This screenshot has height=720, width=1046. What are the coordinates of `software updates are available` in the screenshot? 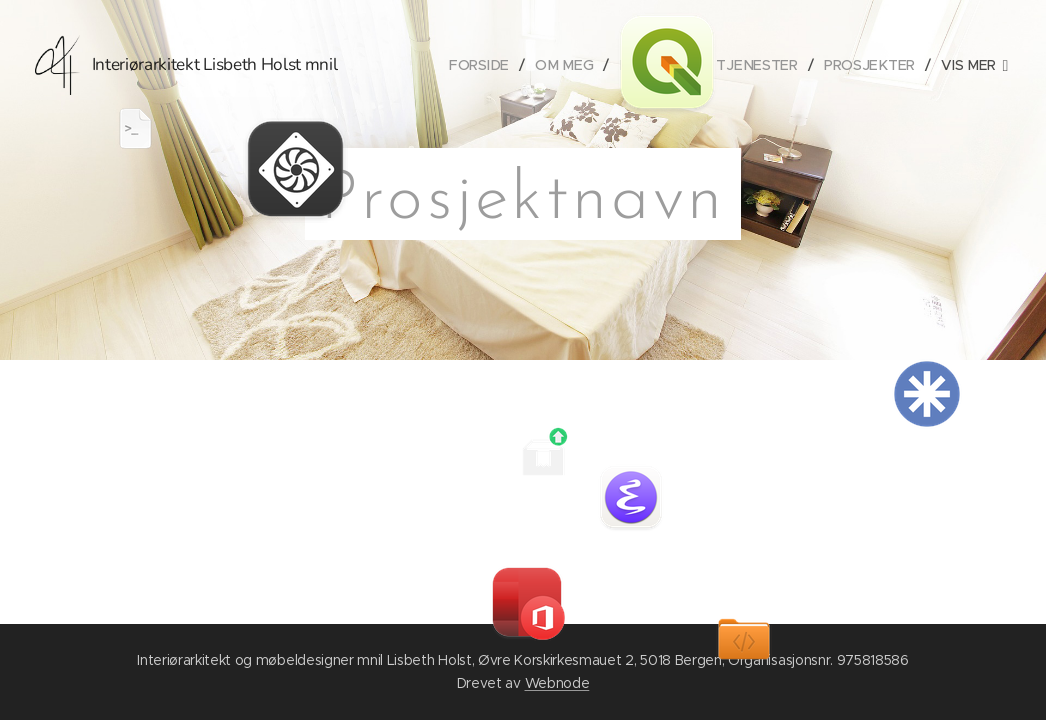 It's located at (543, 451).